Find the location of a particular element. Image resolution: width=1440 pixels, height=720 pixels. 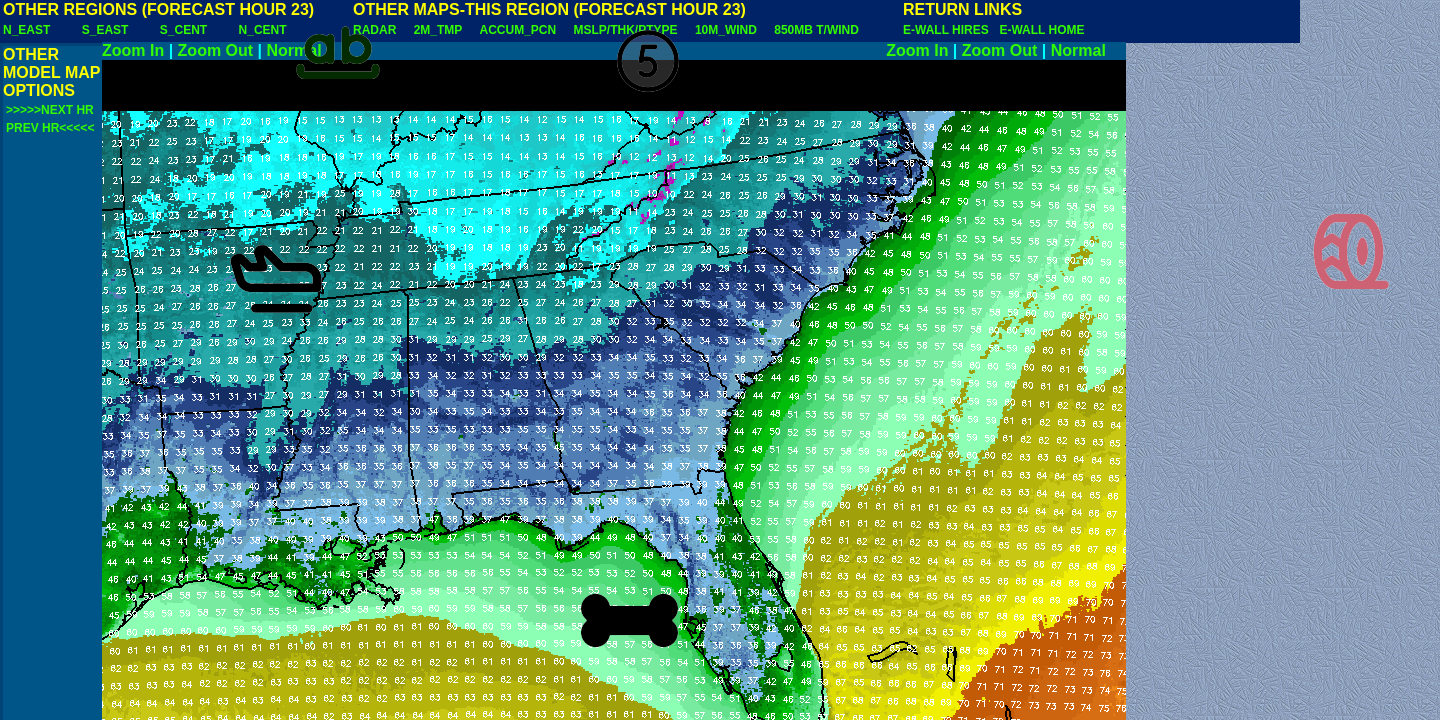

access pet-related features or settings is located at coordinates (629, 620).